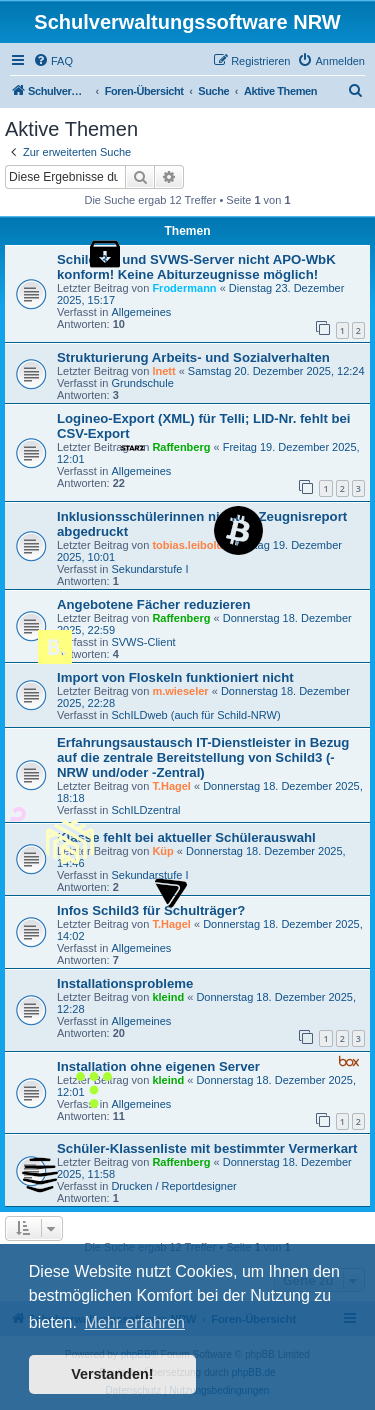 This screenshot has height=1410, width=375. Describe the element at coordinates (94, 1090) in the screenshot. I see `visit tistory blog platform` at that location.